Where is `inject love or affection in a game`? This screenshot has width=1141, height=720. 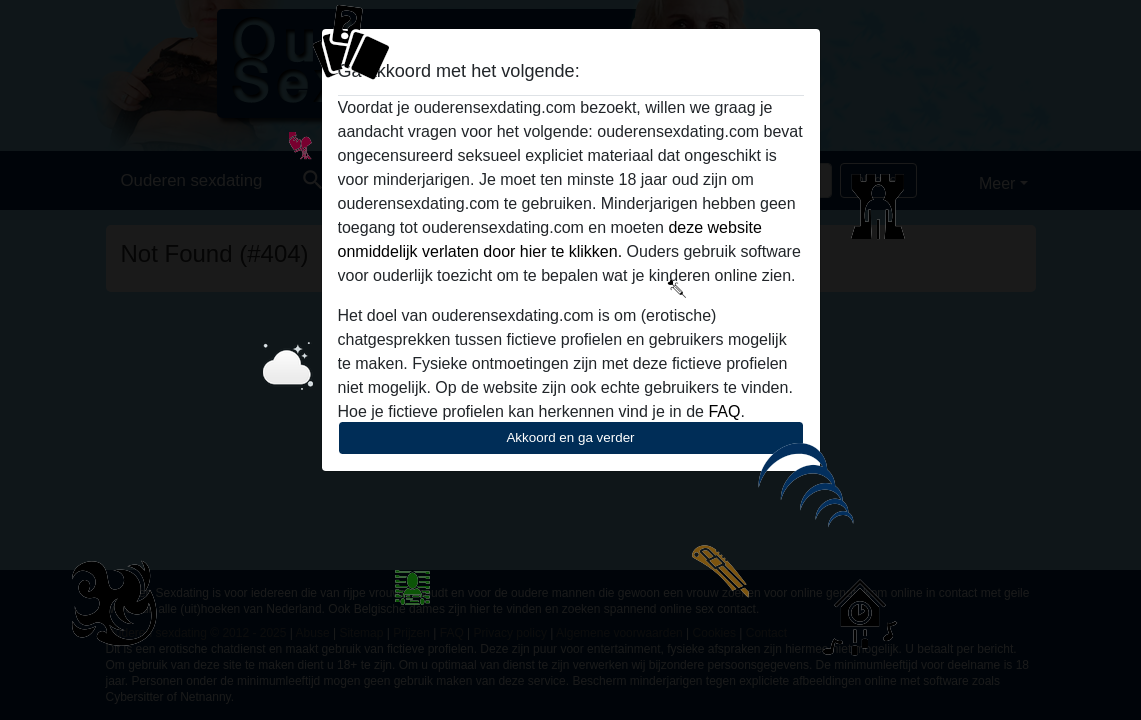
inject love or affection in a game is located at coordinates (677, 289).